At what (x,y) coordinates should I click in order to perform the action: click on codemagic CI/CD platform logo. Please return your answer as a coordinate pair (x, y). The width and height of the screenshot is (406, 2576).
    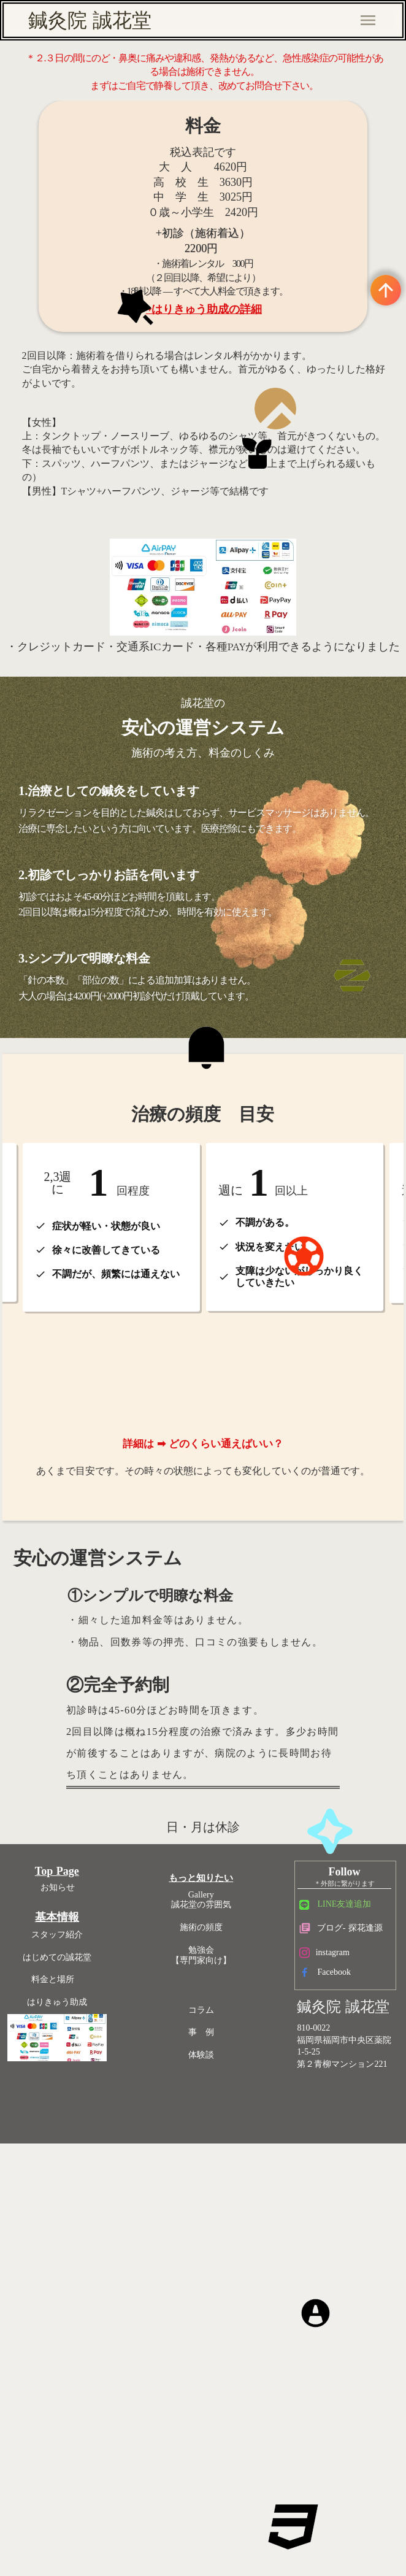
    Looking at the image, I should click on (330, 1831).